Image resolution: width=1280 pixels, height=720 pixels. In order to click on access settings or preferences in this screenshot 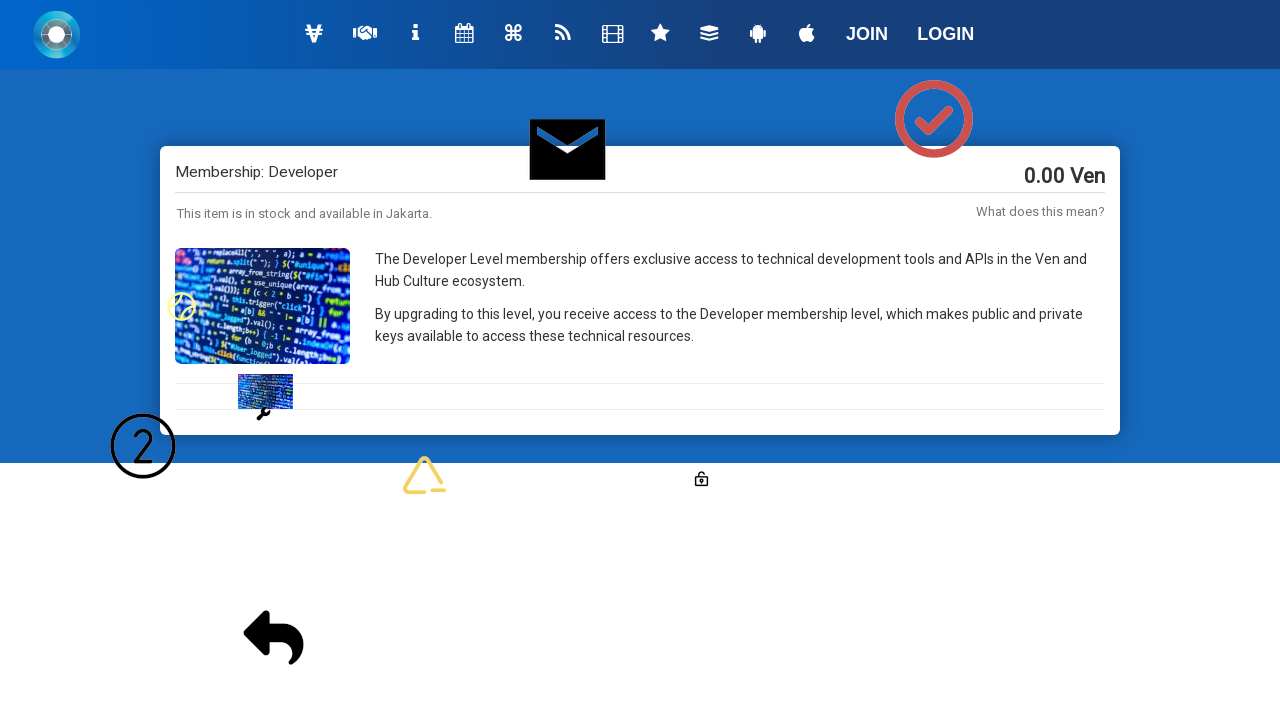, I will do `click(263, 413)`.